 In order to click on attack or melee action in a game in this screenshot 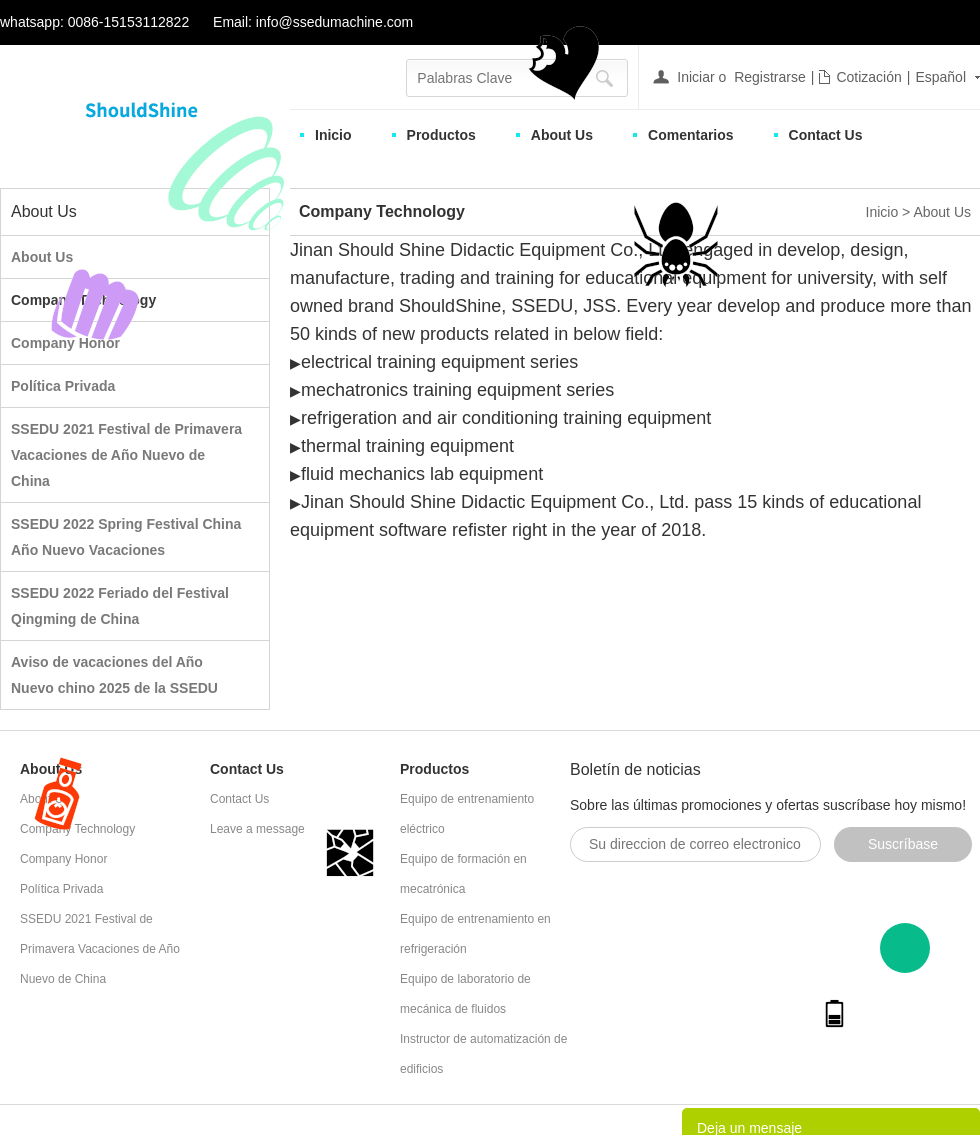, I will do `click(94, 309)`.